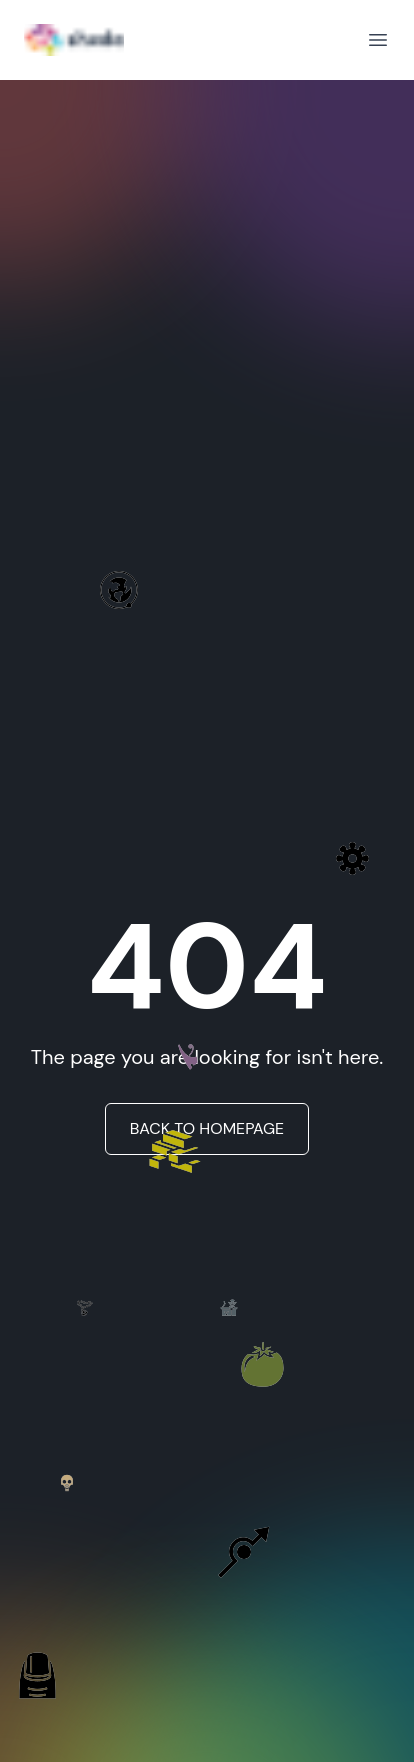 Image resolution: width=414 pixels, height=1762 pixels. What do you see at coordinates (175, 1150) in the screenshot?
I see `construction or building materials inventory` at bounding box center [175, 1150].